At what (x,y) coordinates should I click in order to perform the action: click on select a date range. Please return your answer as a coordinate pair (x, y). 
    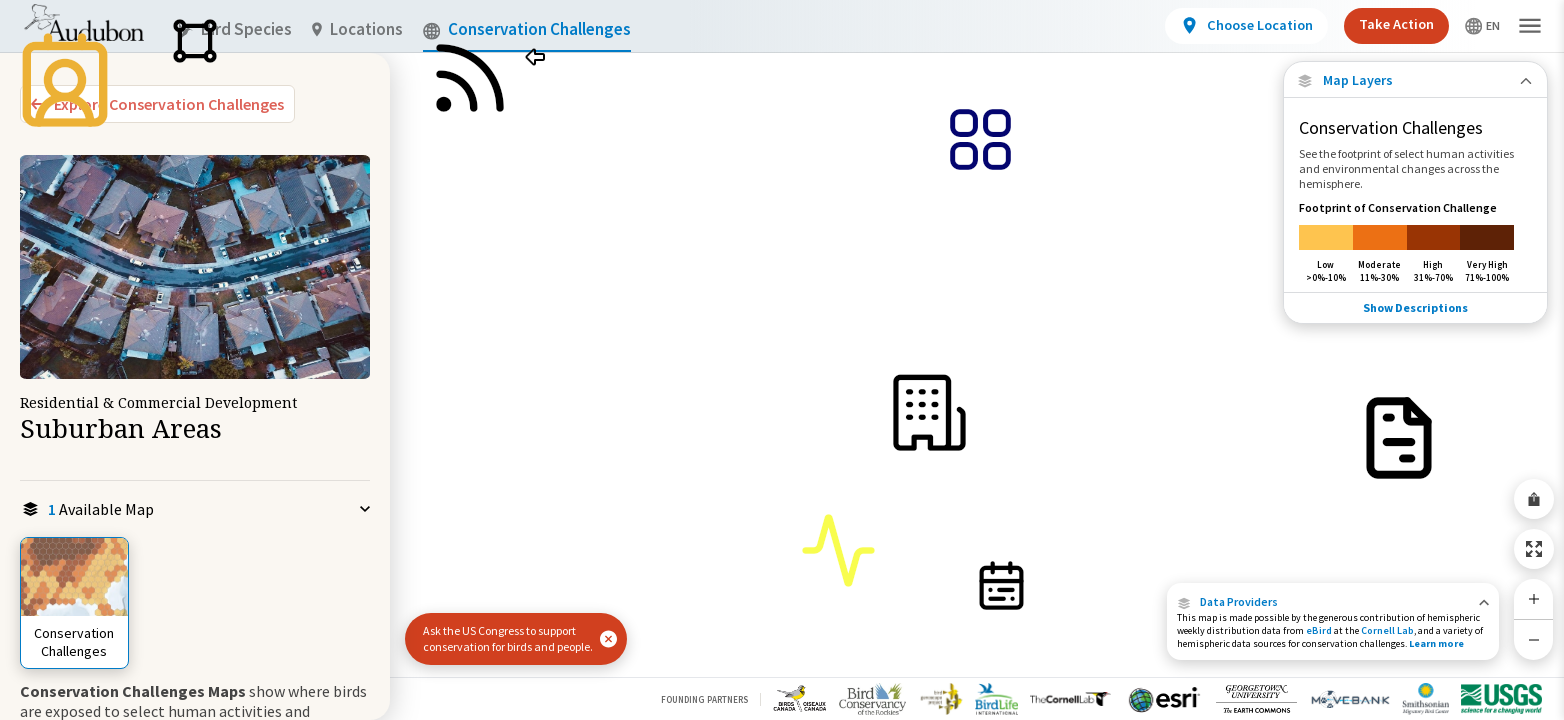
    Looking at the image, I should click on (1001, 585).